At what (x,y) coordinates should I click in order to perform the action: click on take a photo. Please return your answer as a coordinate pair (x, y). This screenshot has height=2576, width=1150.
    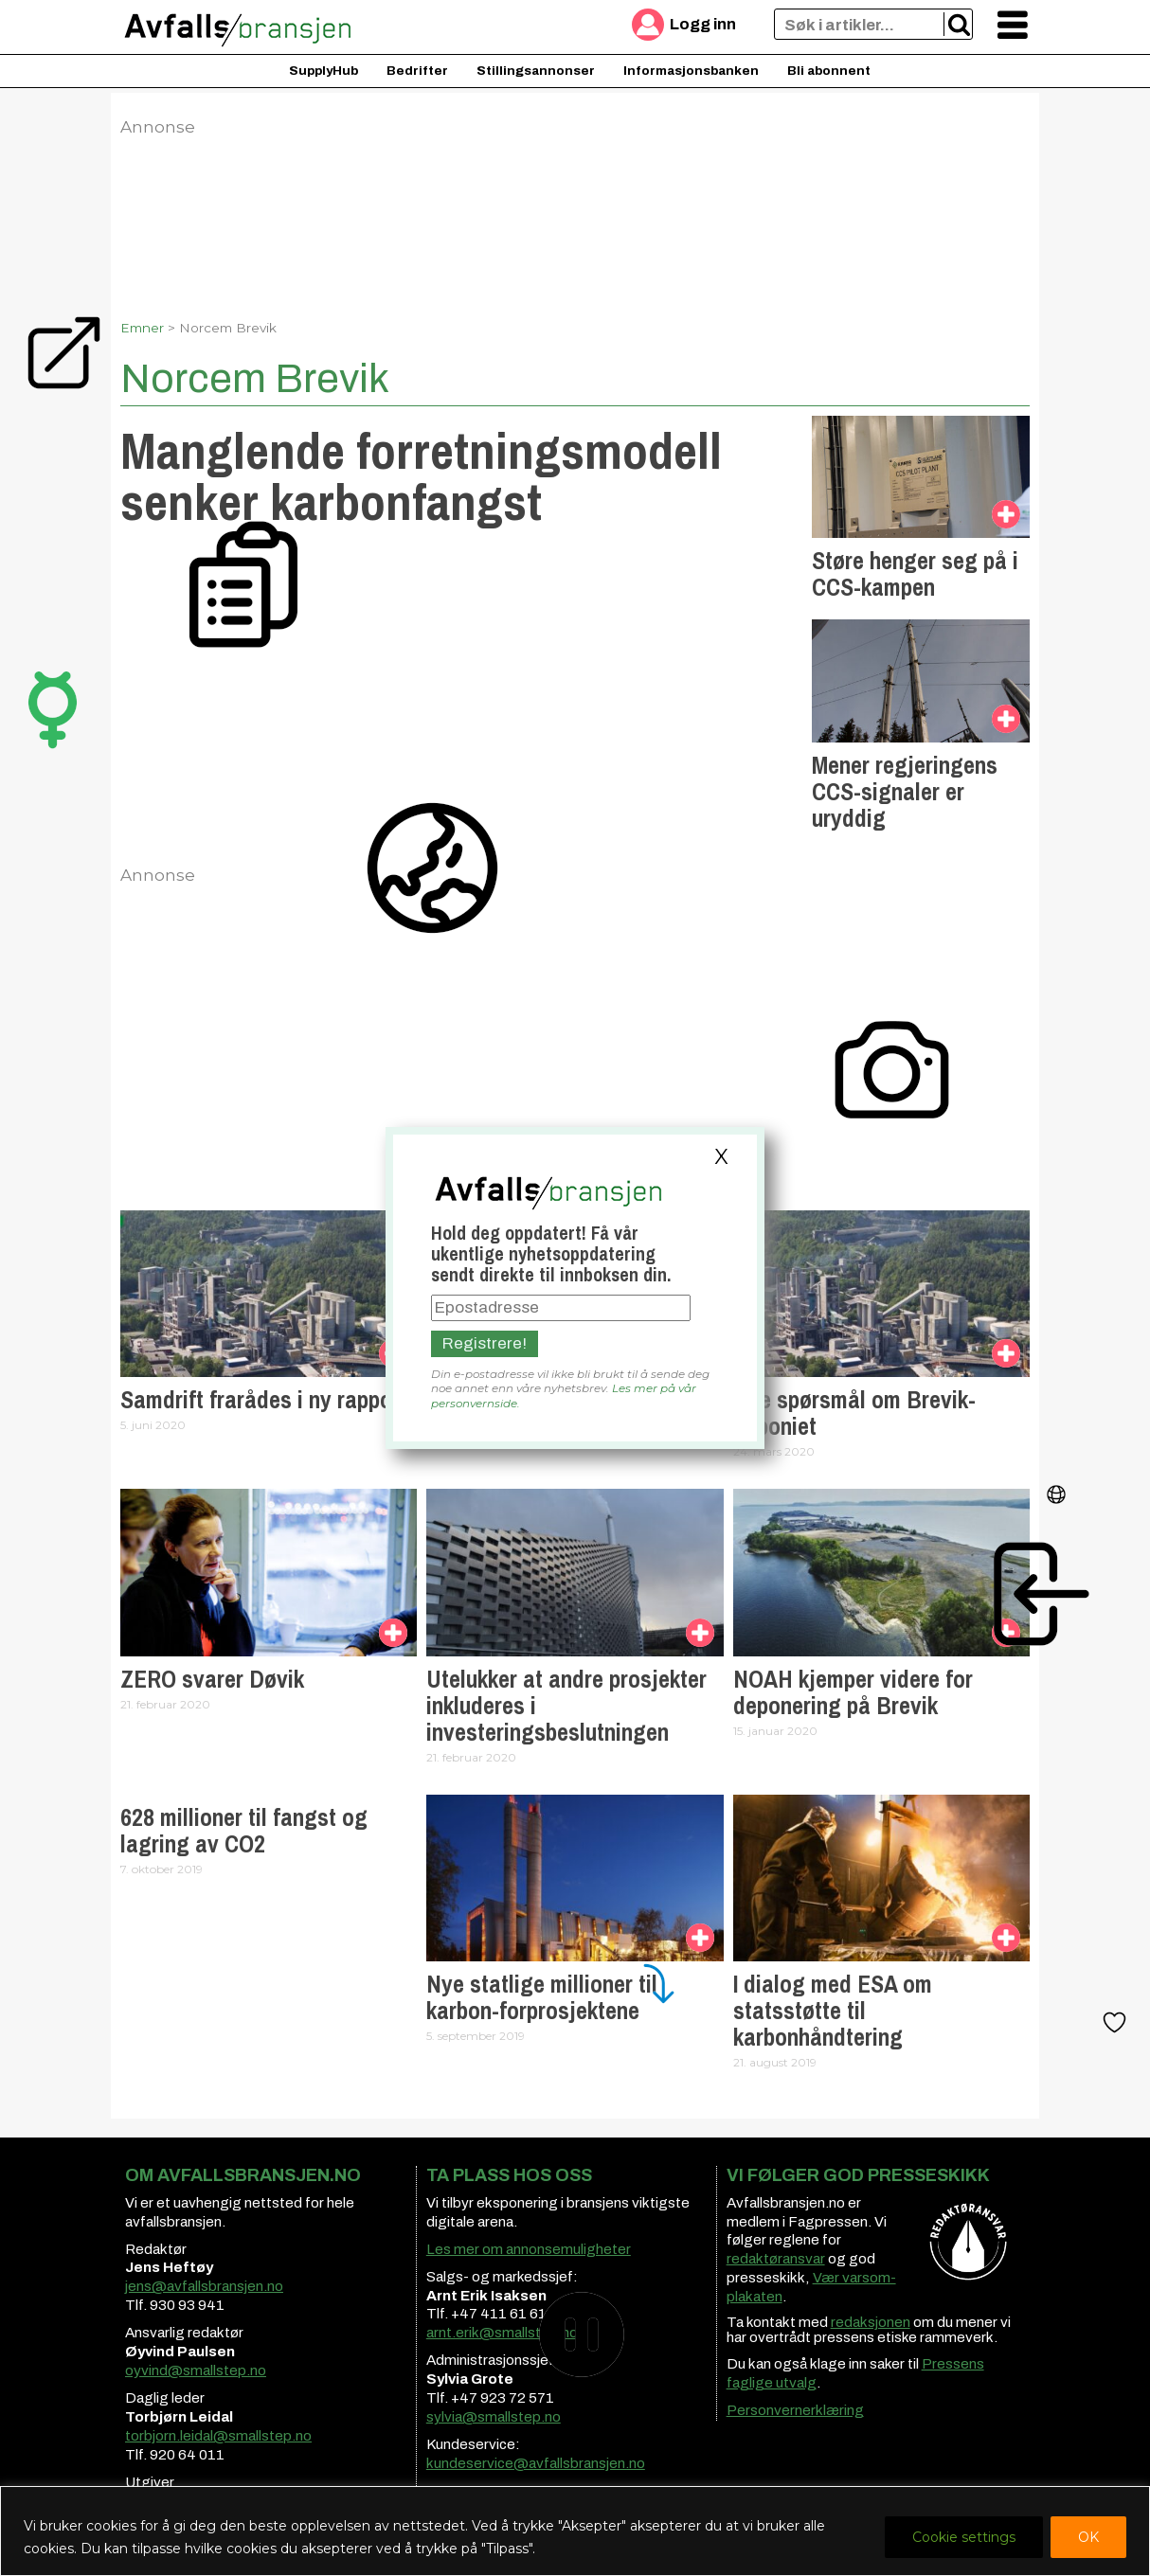
    Looking at the image, I should click on (891, 1069).